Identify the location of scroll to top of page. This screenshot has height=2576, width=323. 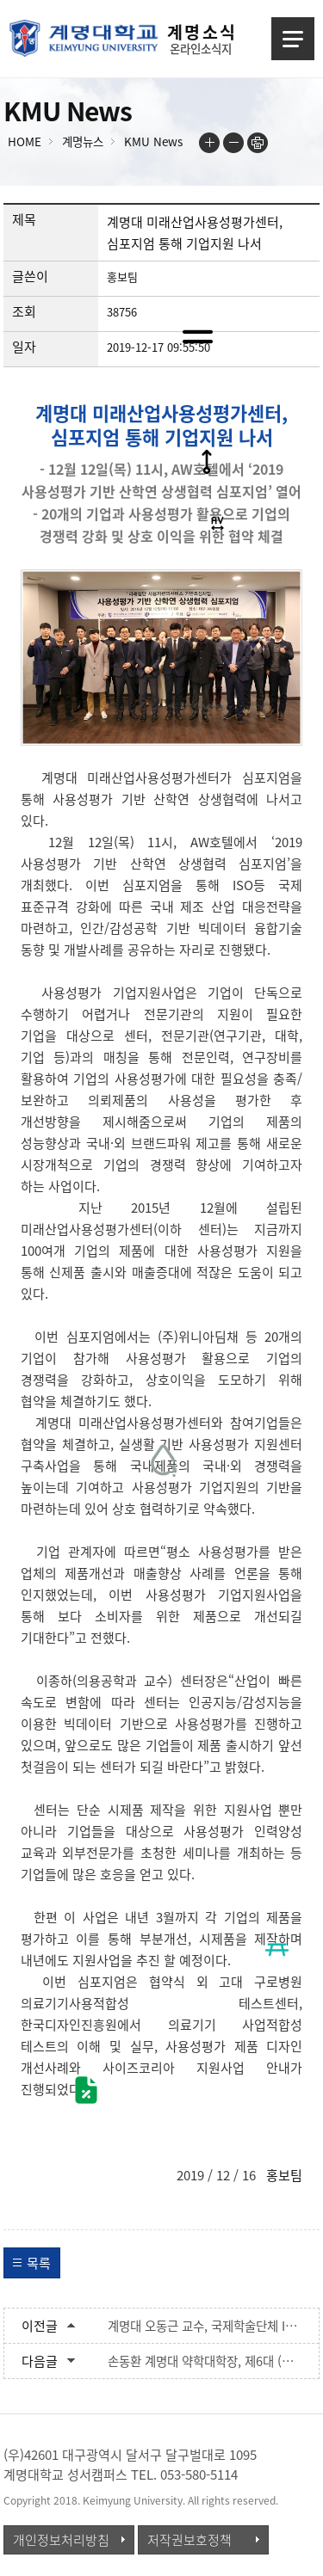
(207, 462).